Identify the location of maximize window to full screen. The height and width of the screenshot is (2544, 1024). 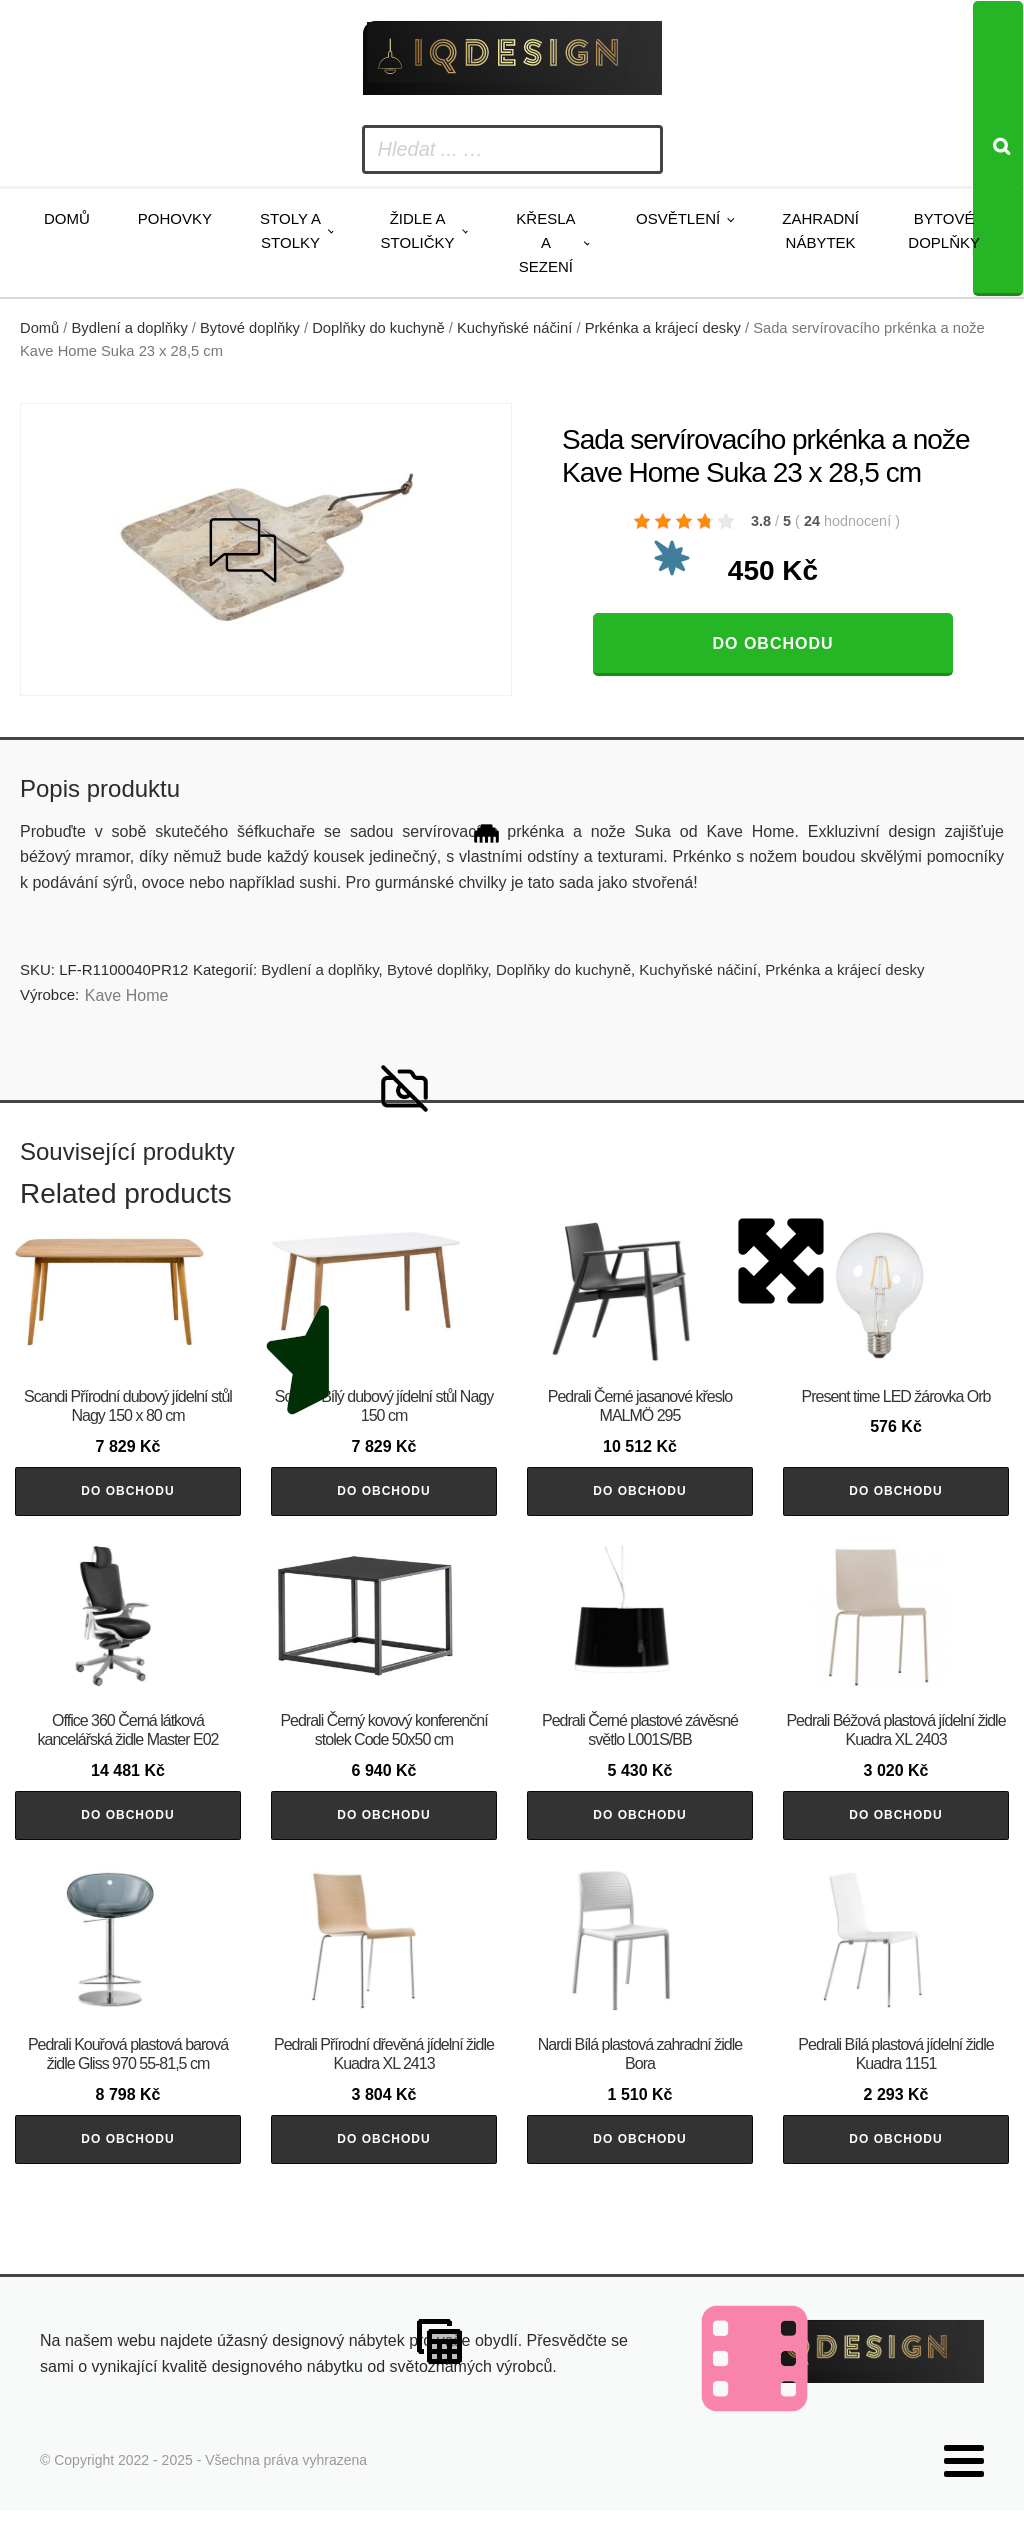
(781, 1261).